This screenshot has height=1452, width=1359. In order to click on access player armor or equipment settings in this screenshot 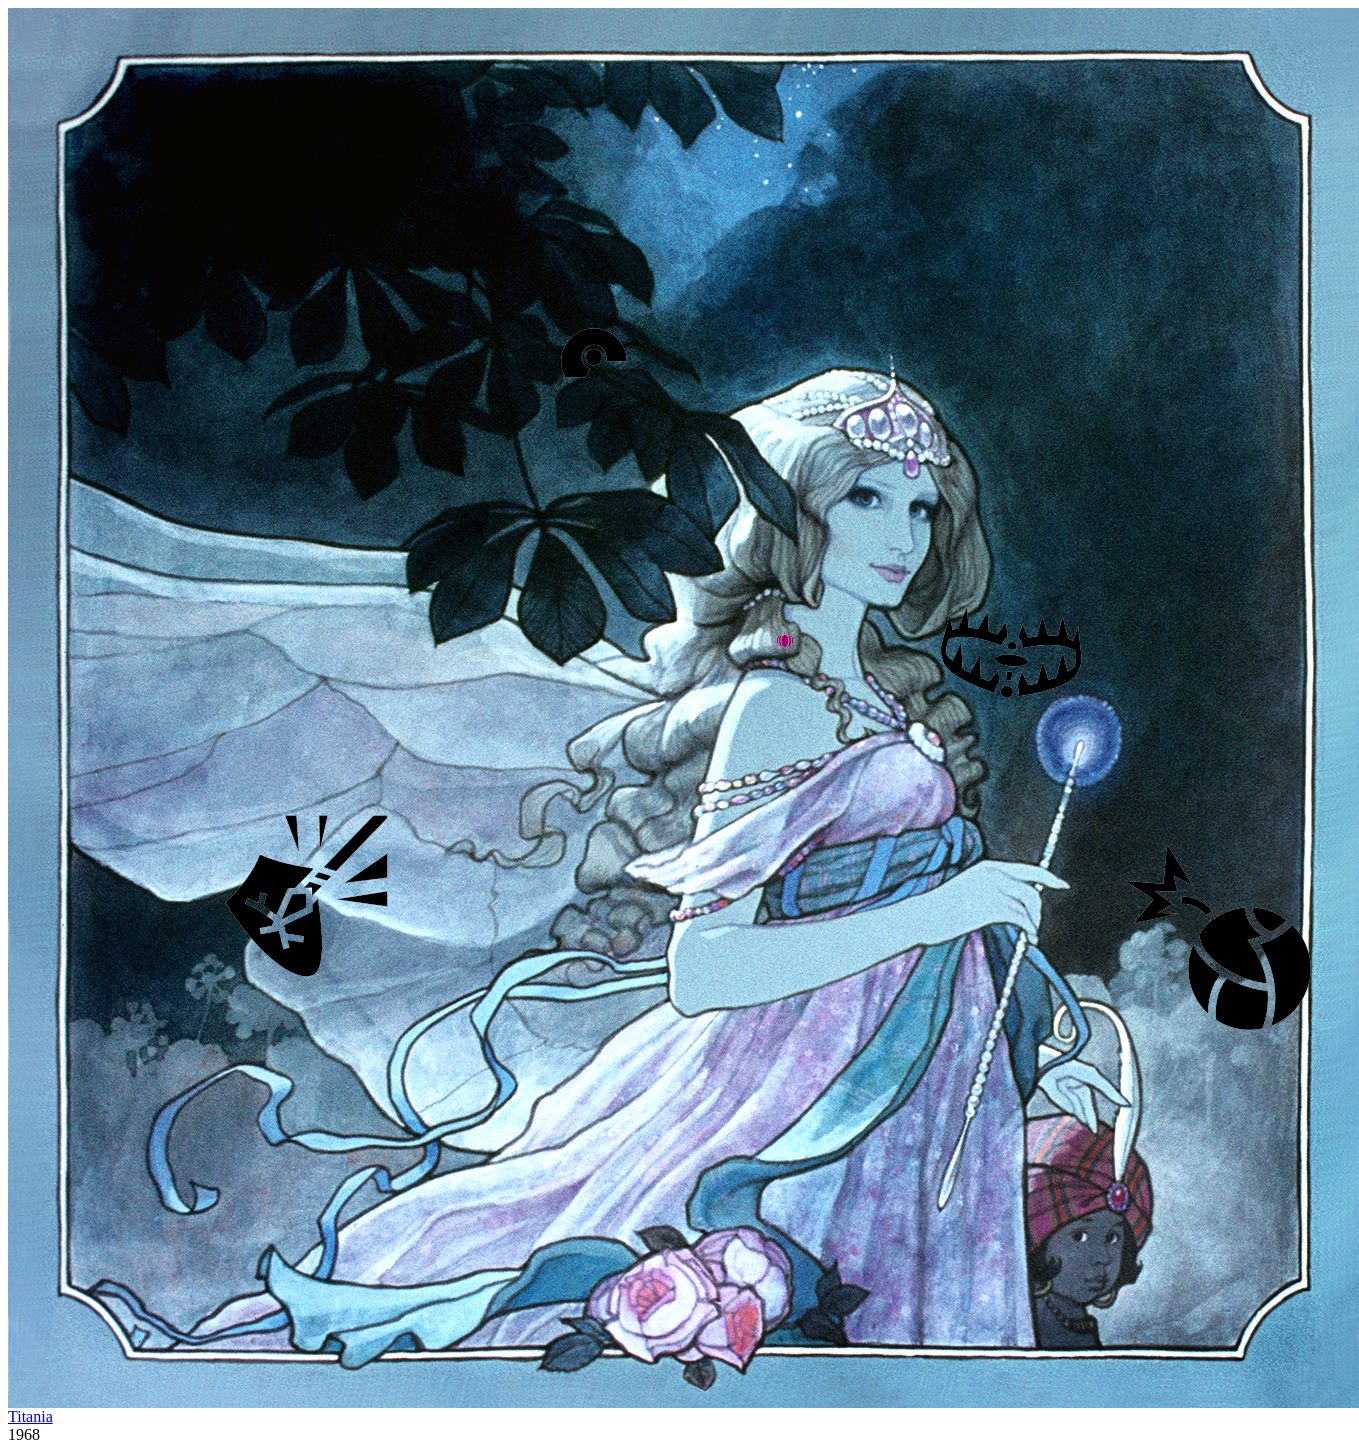, I will do `click(594, 353)`.